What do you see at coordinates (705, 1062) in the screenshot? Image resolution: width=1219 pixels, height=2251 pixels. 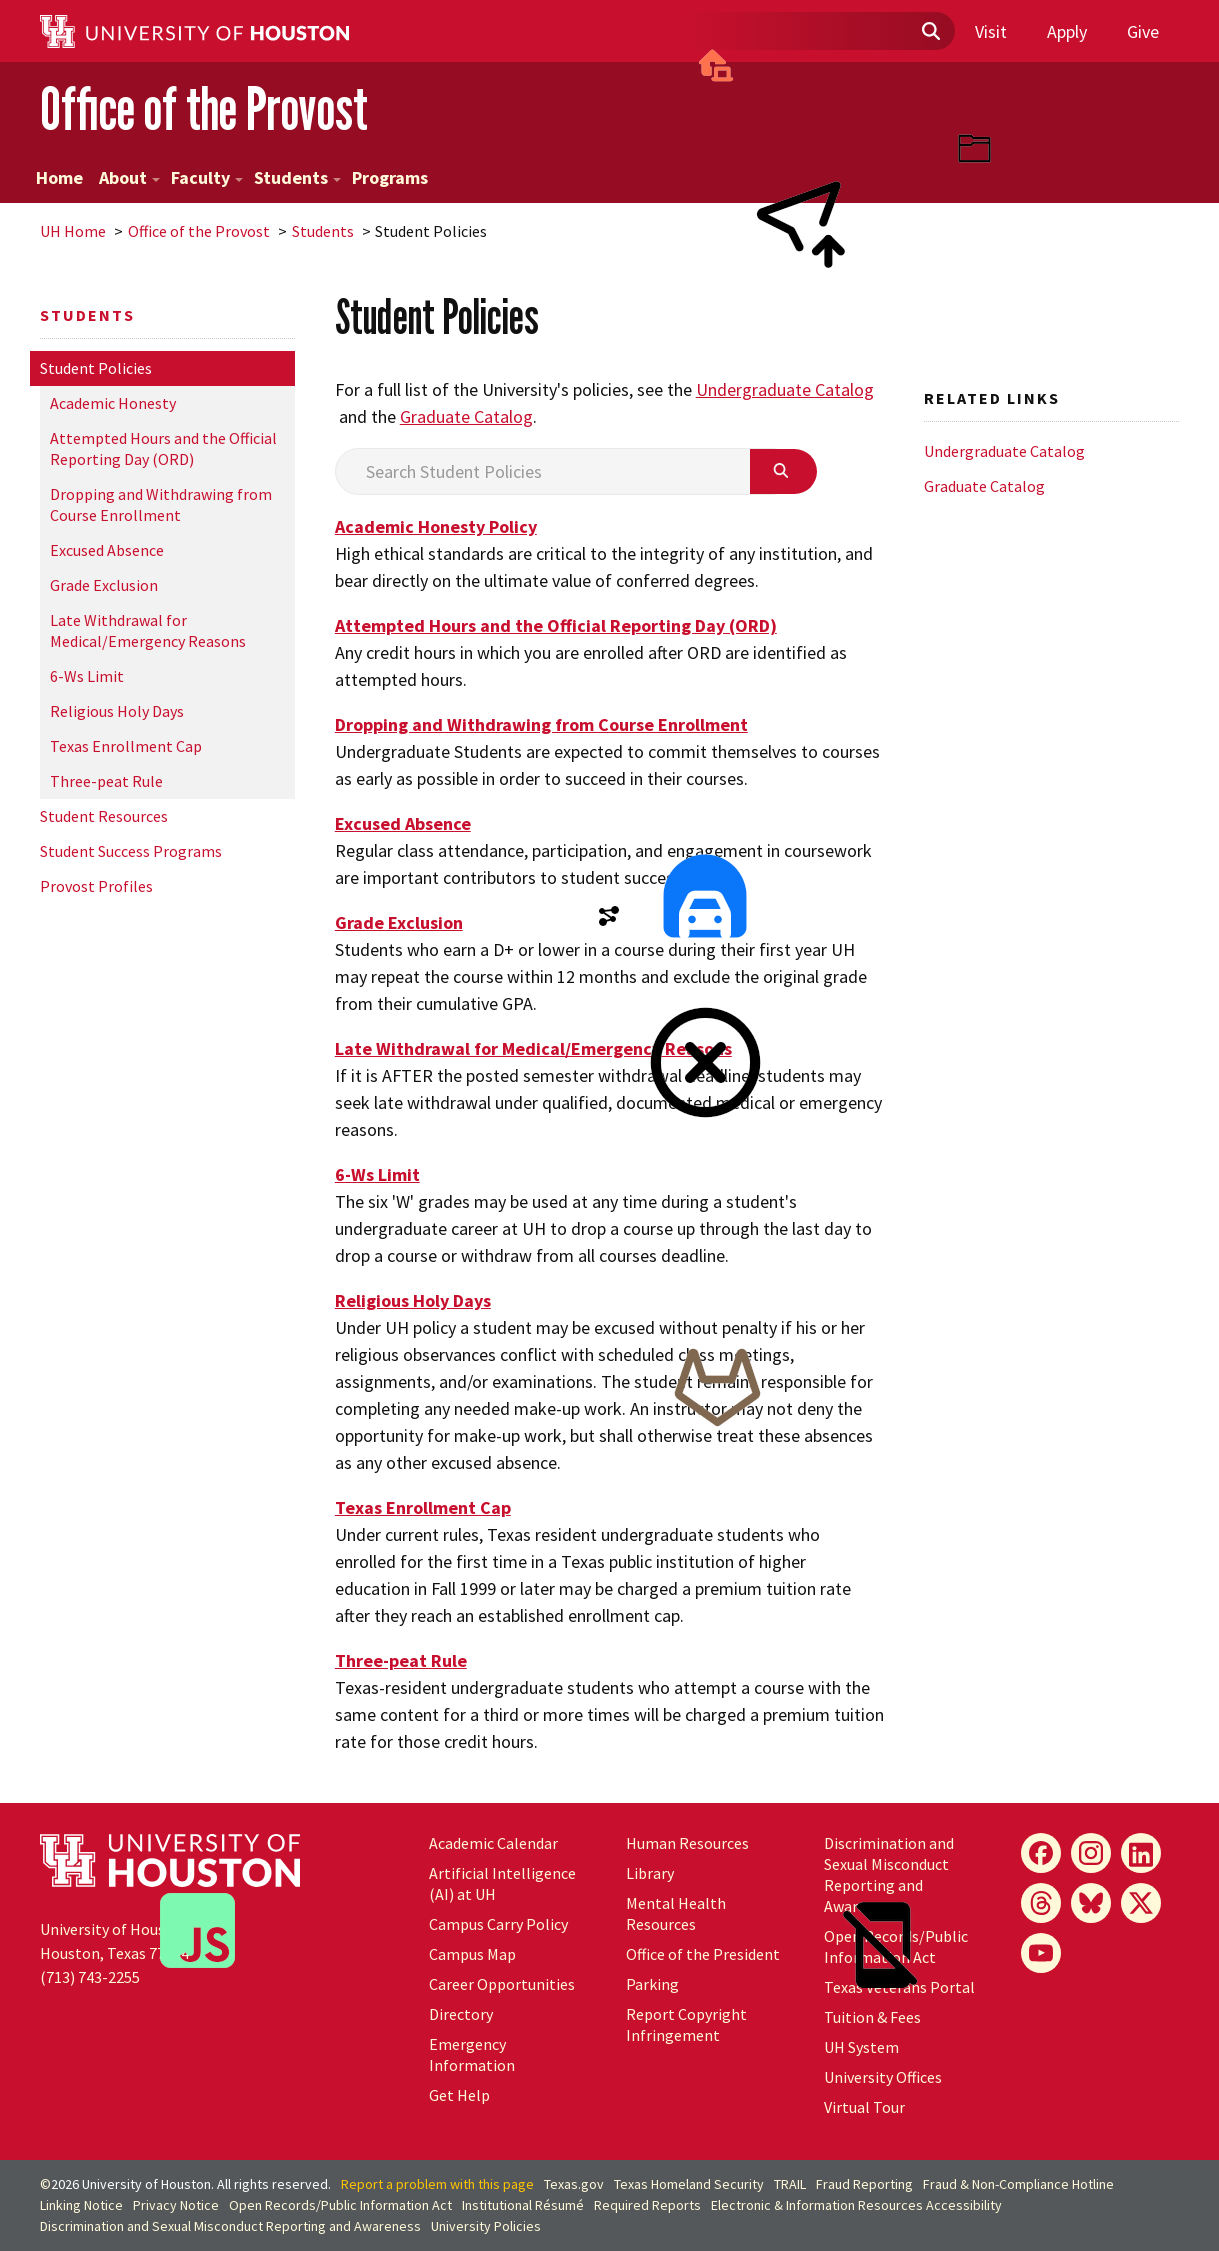 I see `close or dismiss a dialog` at bounding box center [705, 1062].